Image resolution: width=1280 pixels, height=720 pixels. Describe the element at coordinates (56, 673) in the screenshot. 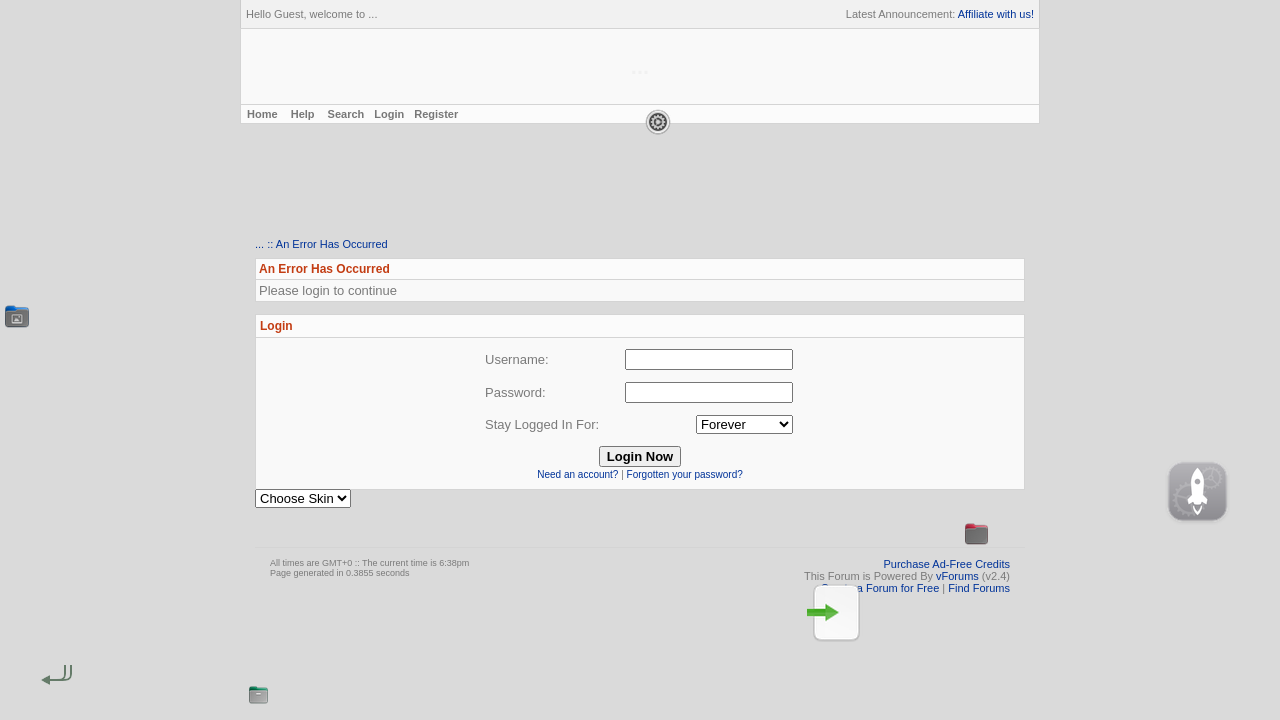

I see `reply to all recipients of an email` at that location.